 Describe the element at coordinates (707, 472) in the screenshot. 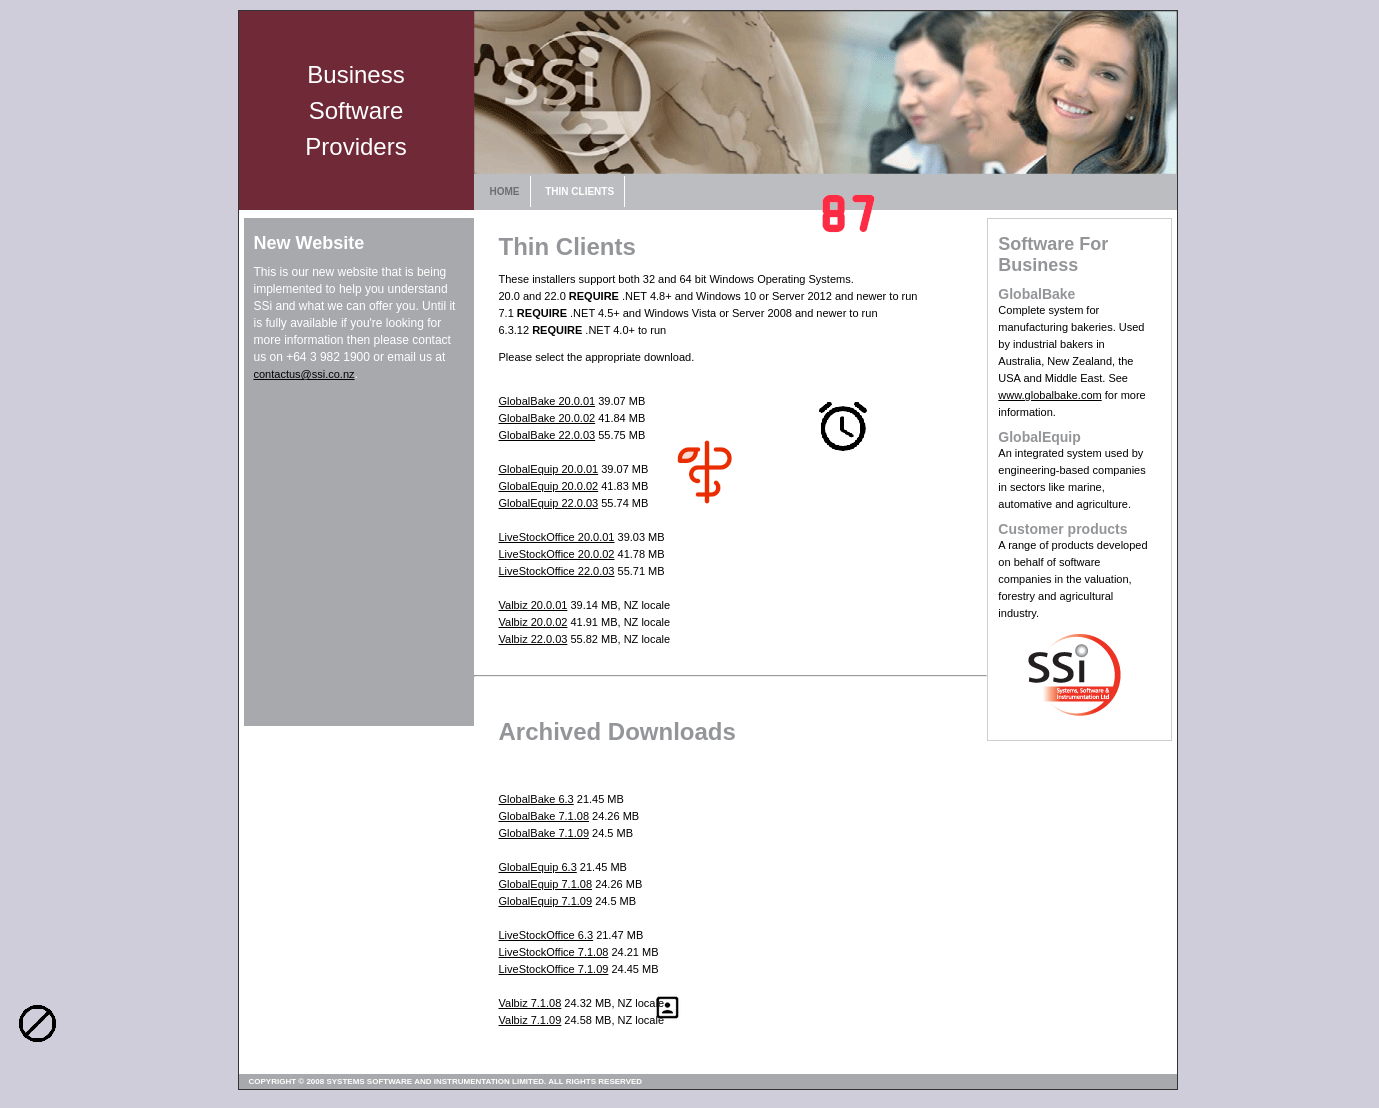

I see `access health or medical services` at that location.